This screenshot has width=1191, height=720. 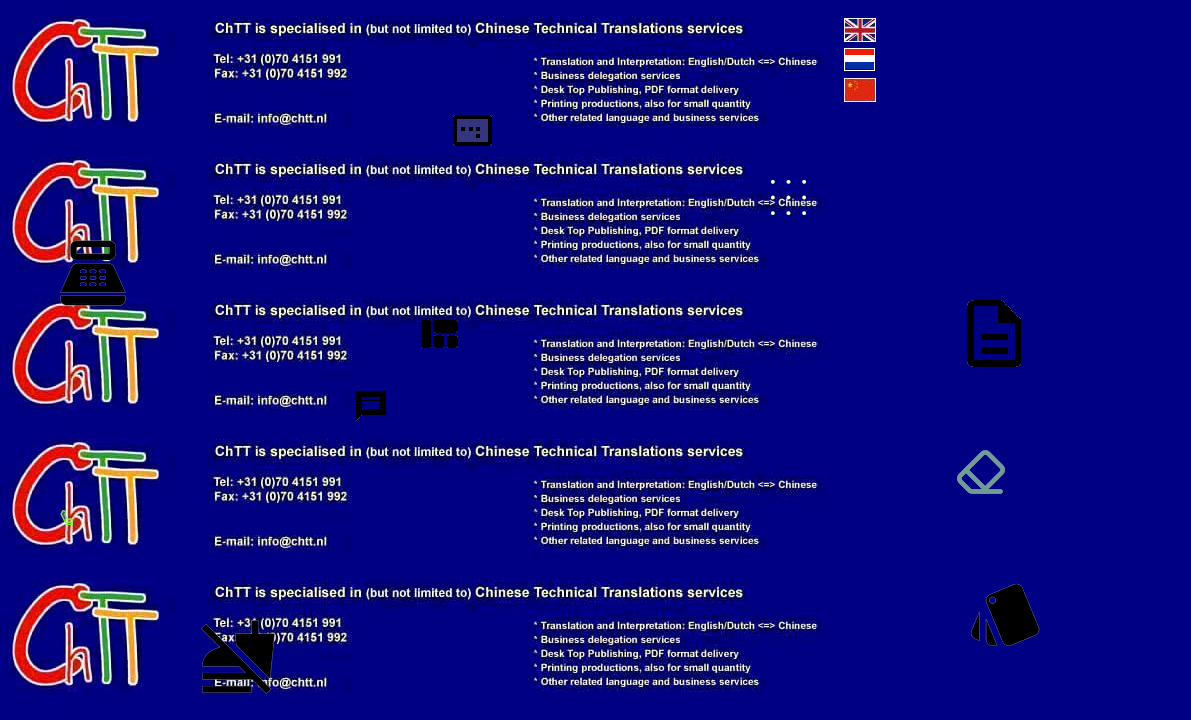 What do you see at coordinates (238, 656) in the screenshot?
I see `indicates food is not allowed in this area` at bounding box center [238, 656].